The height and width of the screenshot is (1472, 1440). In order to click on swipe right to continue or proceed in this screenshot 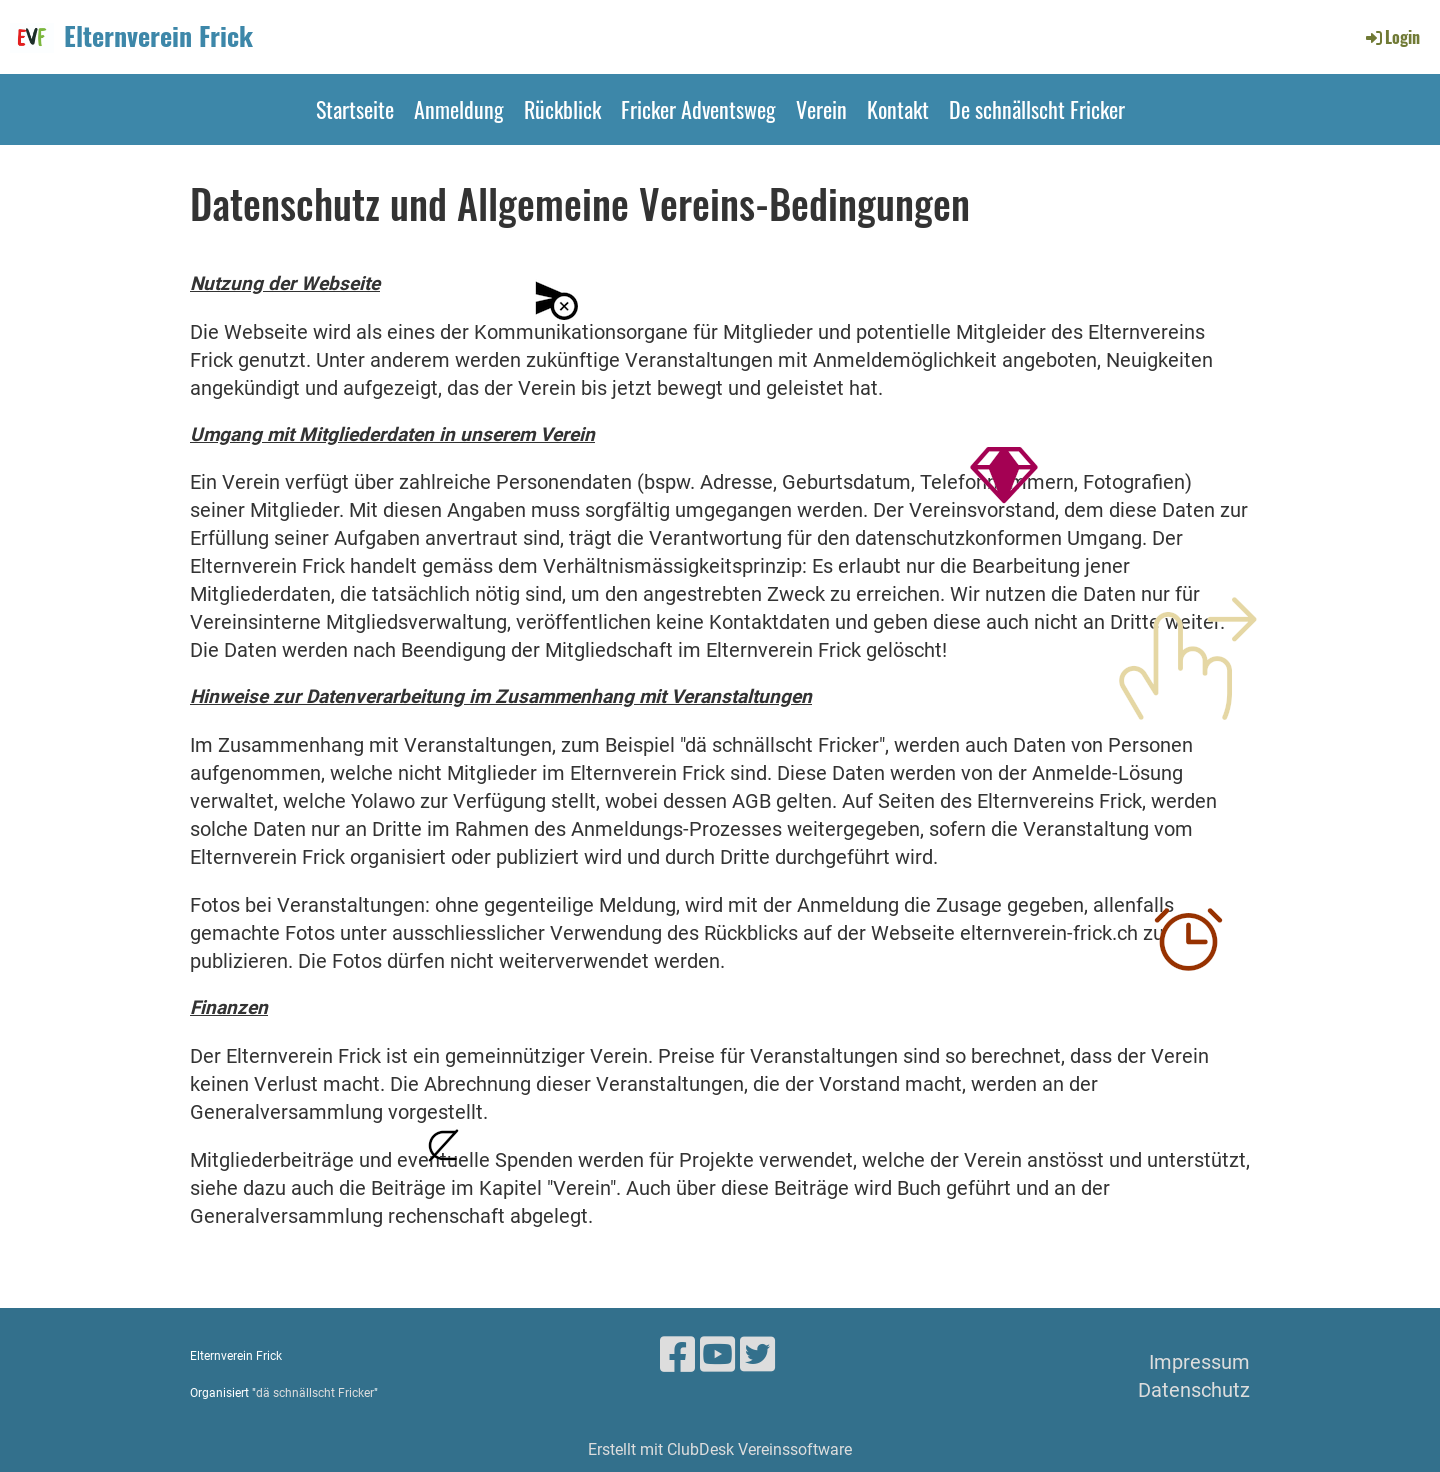, I will do `click(1180, 663)`.